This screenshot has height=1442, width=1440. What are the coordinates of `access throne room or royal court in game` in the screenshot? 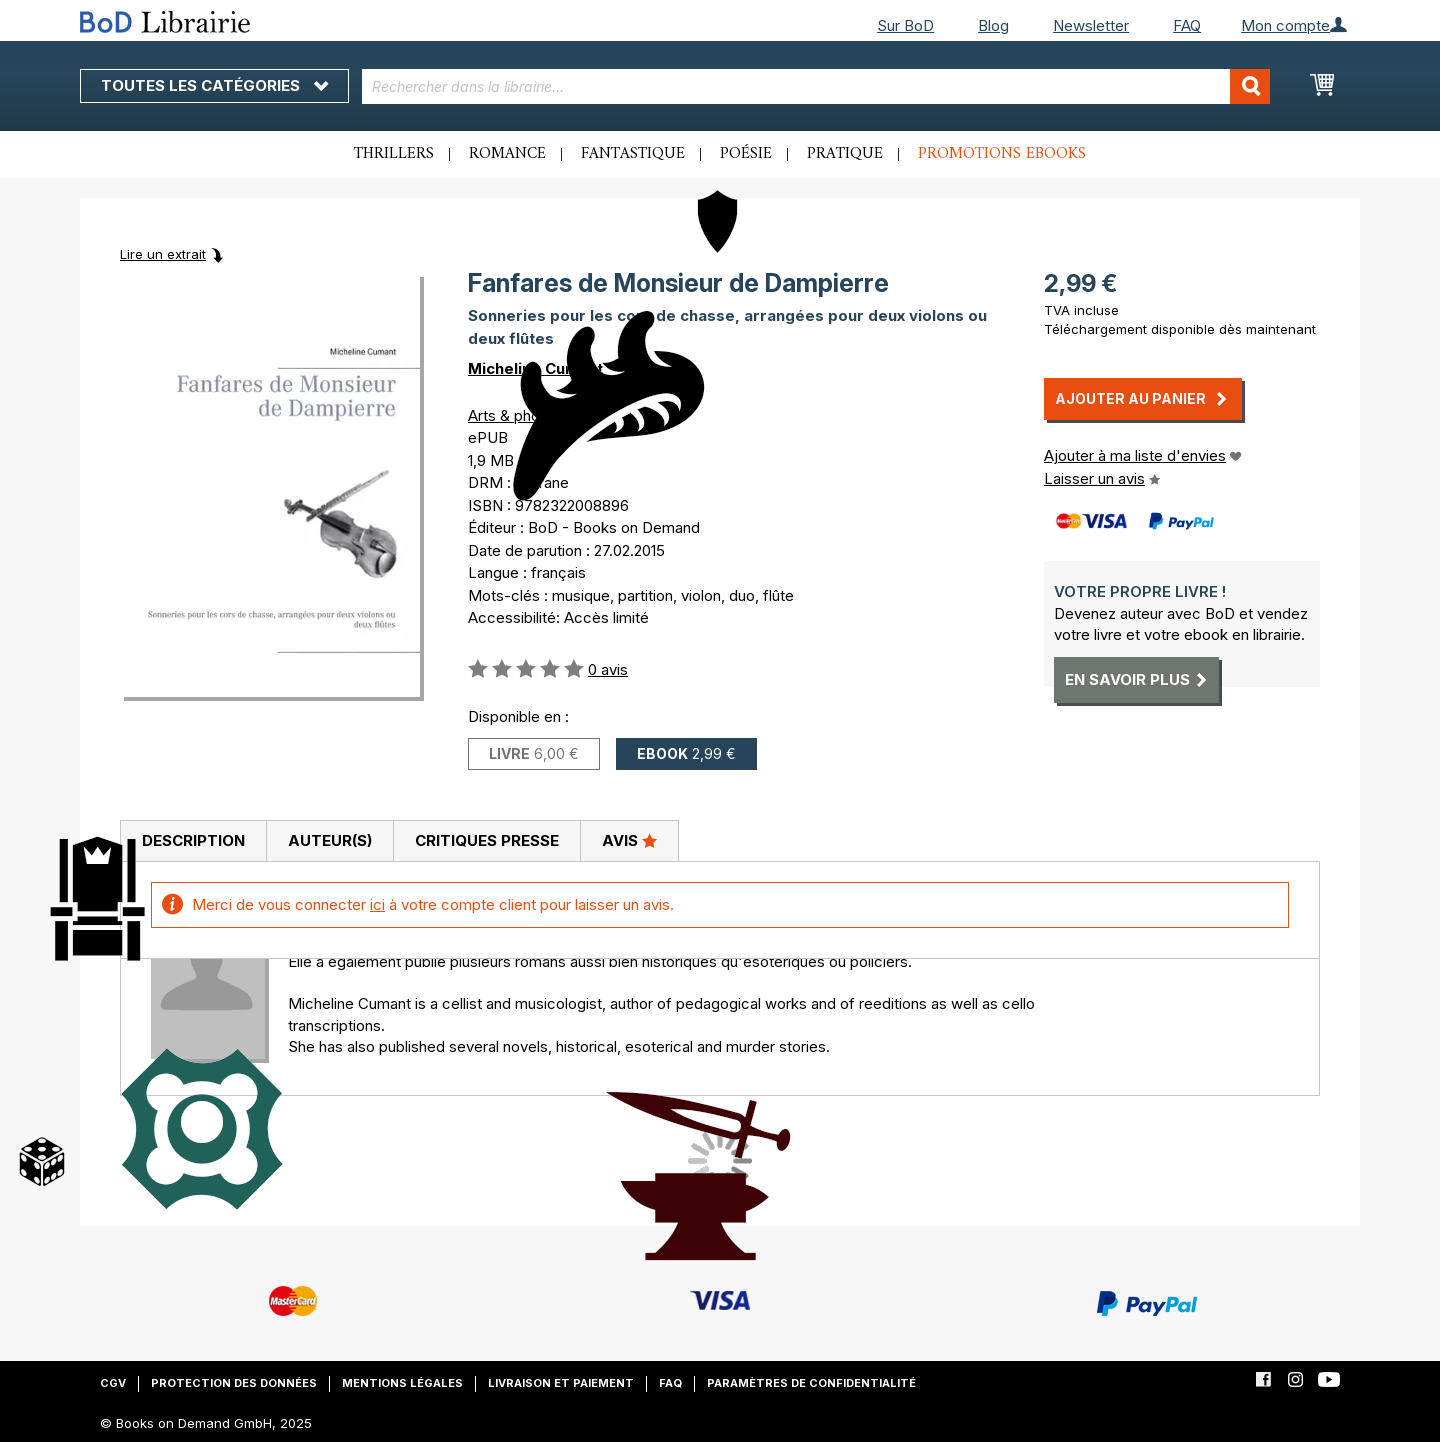 It's located at (97, 898).